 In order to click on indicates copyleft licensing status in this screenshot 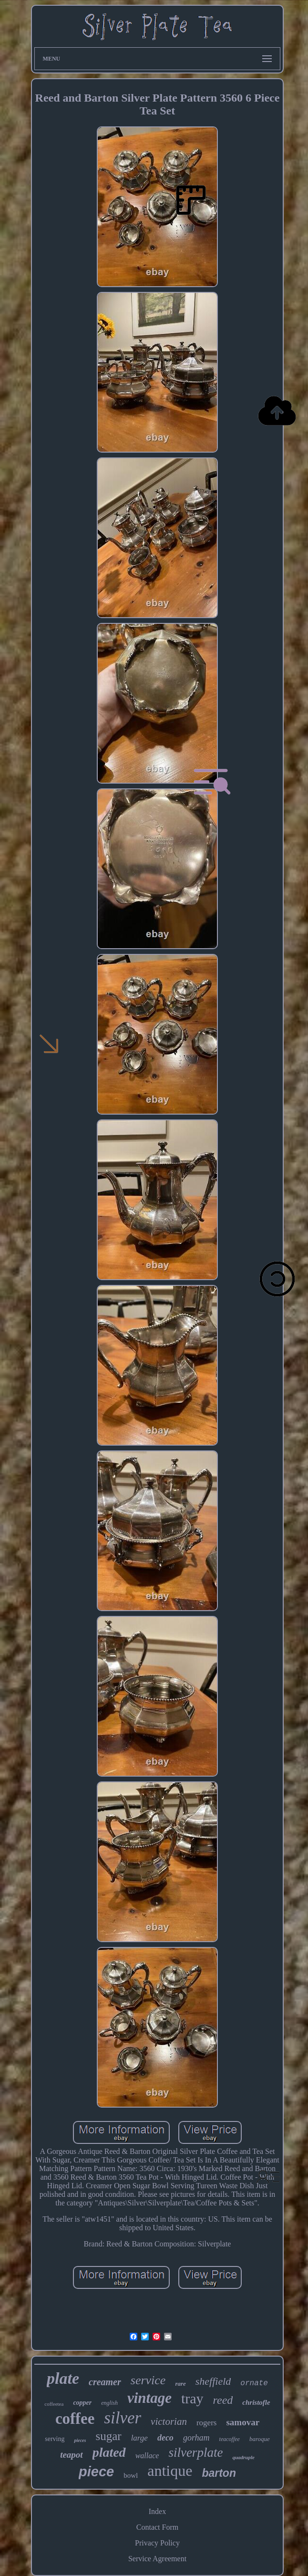, I will do `click(277, 1279)`.